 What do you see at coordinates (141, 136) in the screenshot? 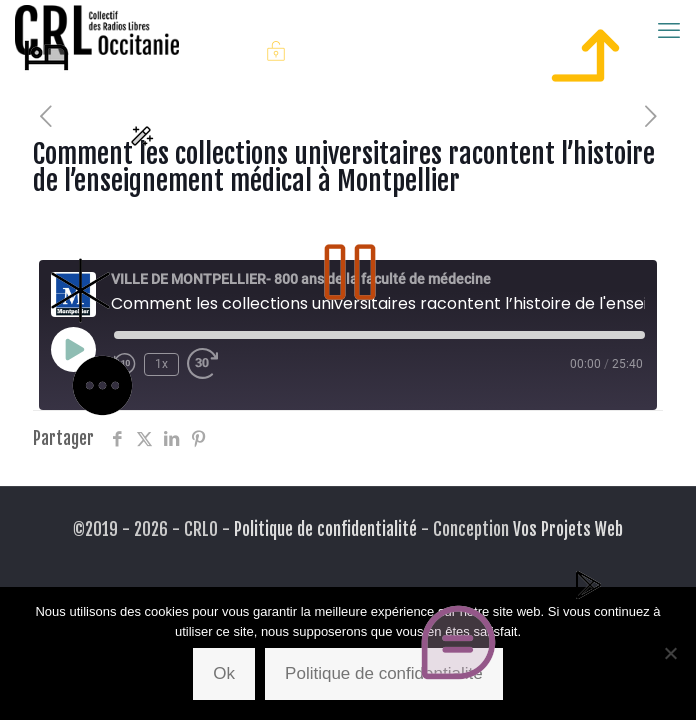
I see `apply auto-enhance or smart adjustments` at bounding box center [141, 136].